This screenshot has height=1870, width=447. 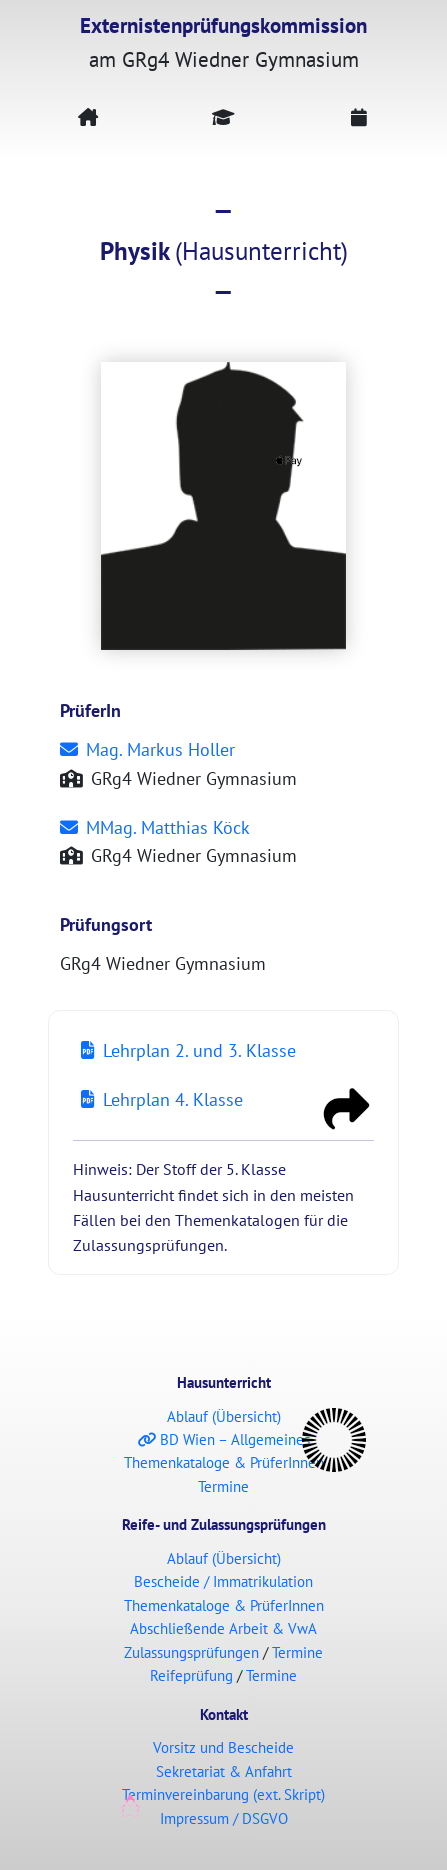 I want to click on pay with Apple Pay, so click(x=289, y=461).